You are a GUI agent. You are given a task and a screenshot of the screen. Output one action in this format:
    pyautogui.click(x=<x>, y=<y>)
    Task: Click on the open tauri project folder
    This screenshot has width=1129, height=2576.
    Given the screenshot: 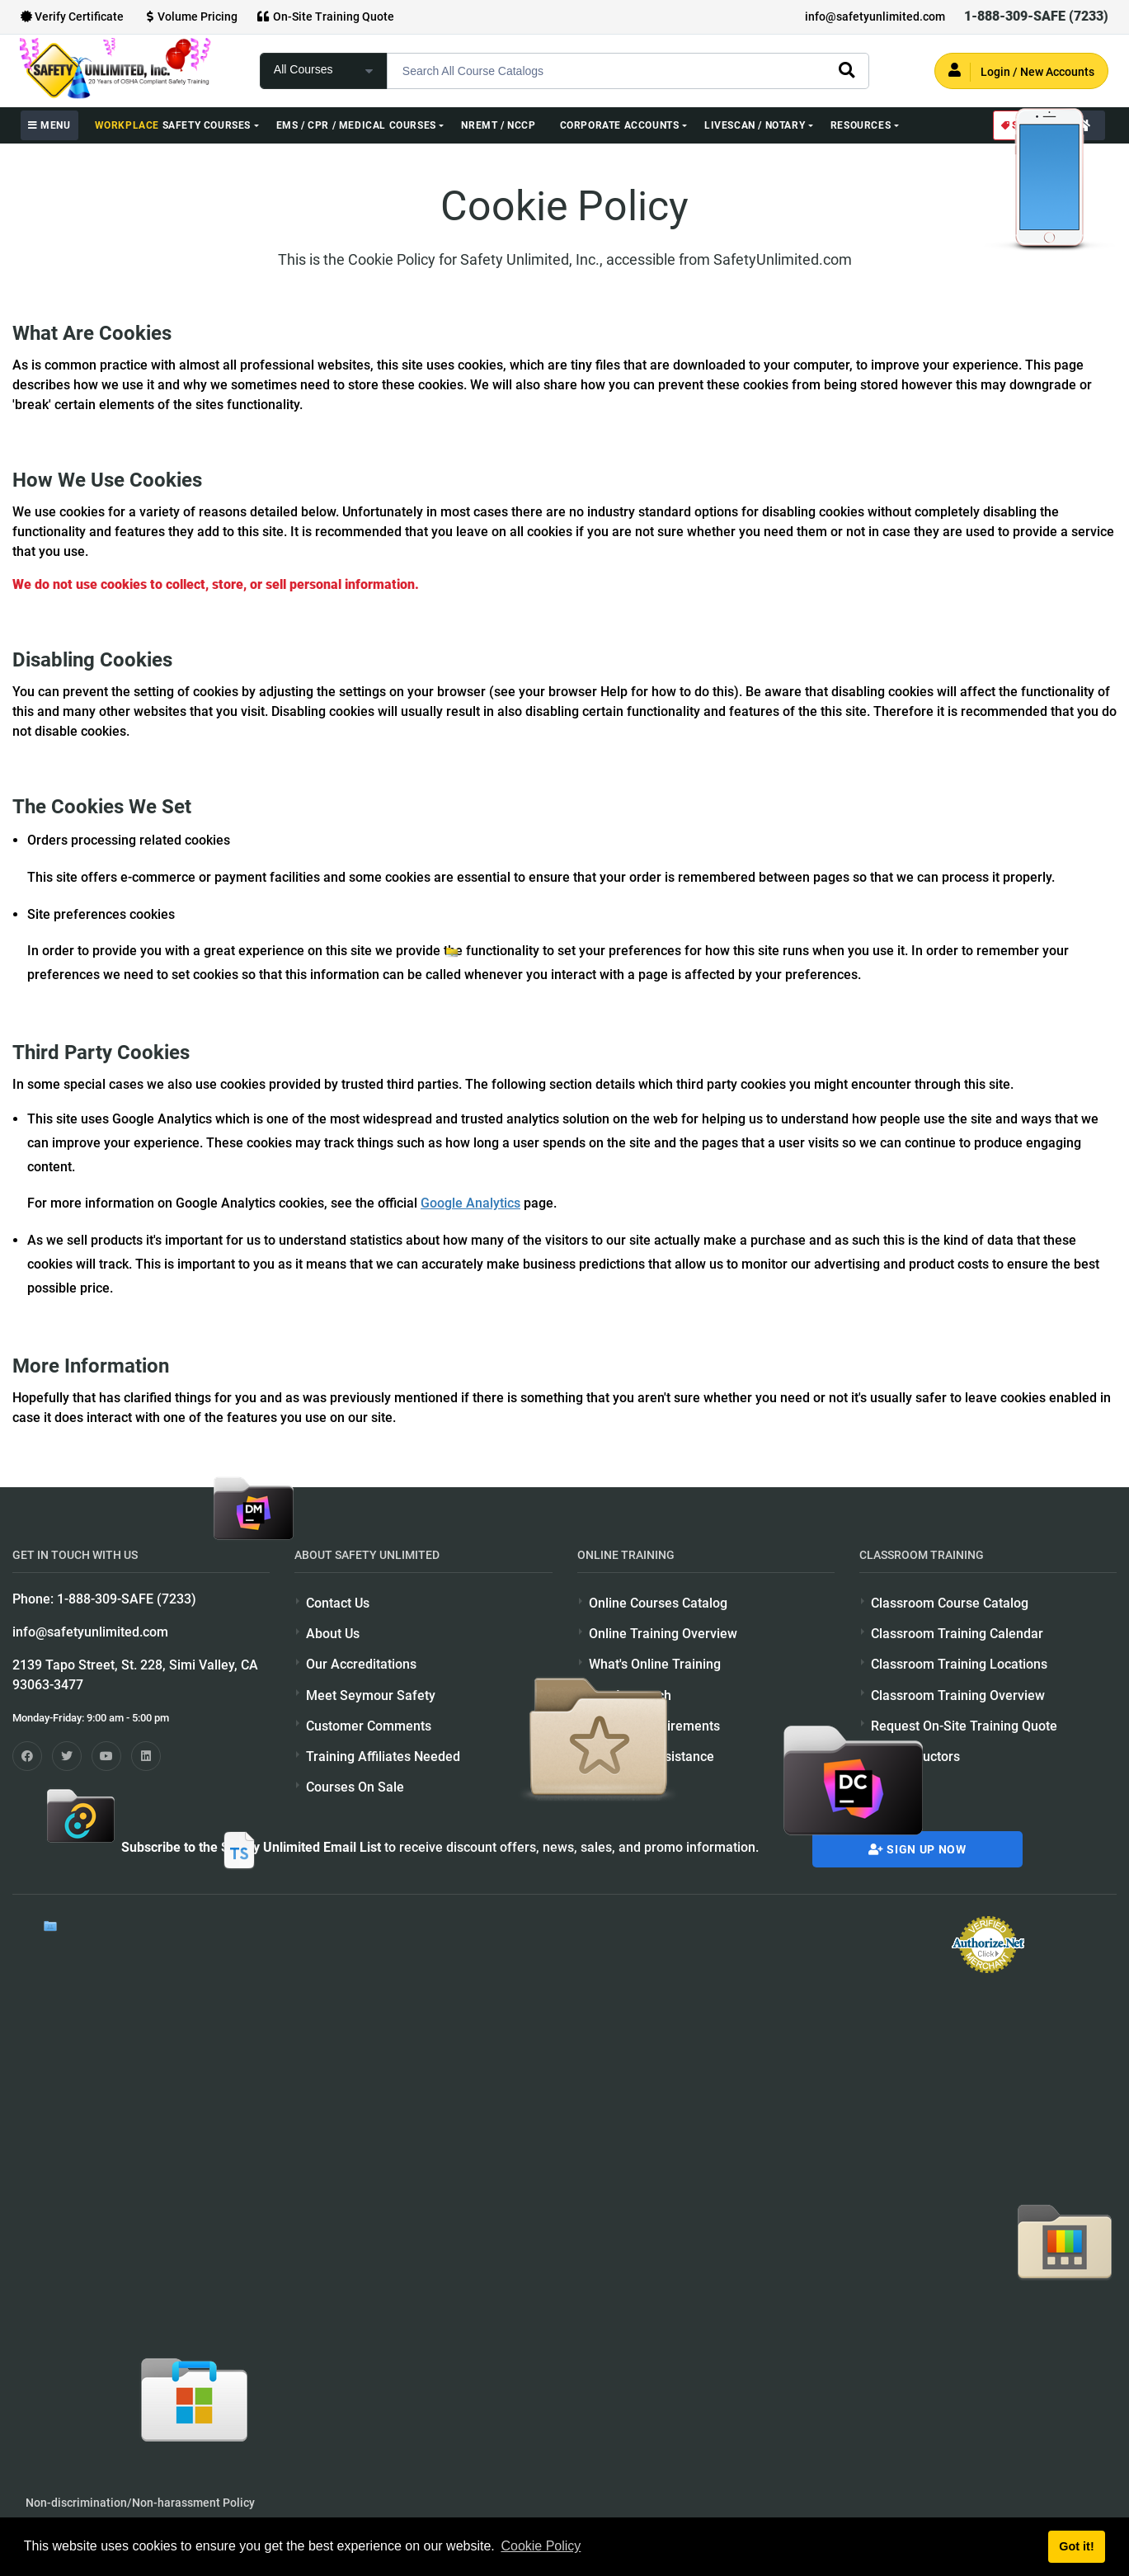 What is the action you would take?
    pyautogui.click(x=80, y=1817)
    